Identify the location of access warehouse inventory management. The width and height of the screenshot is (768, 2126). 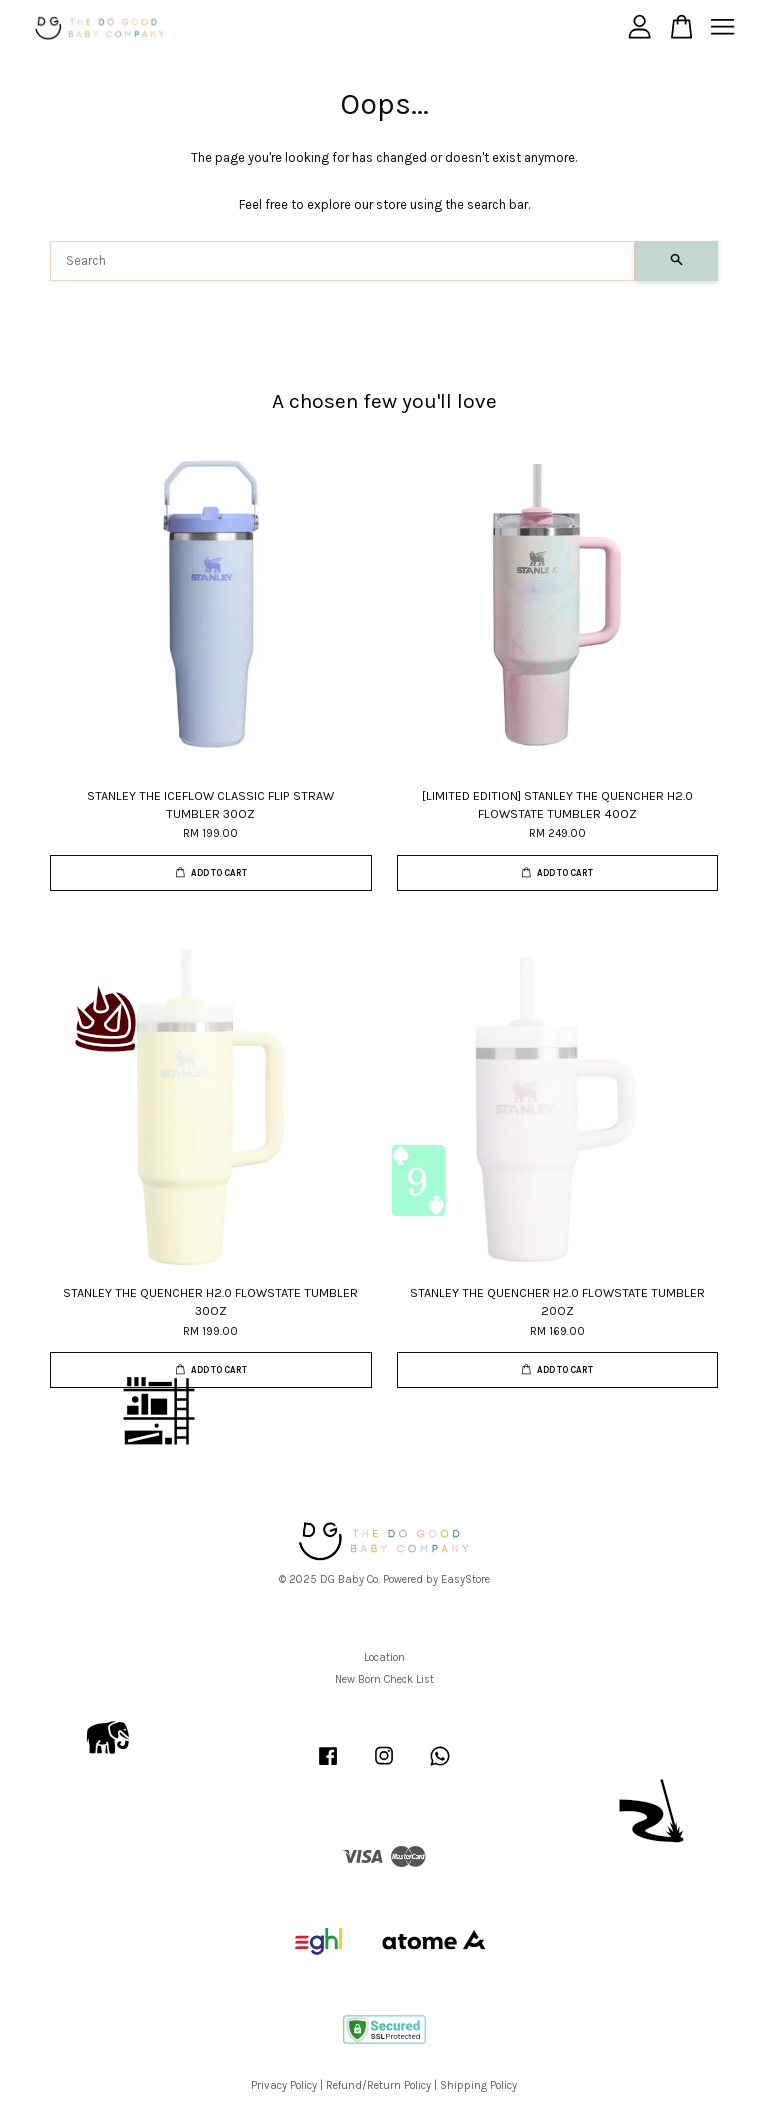
(159, 1409).